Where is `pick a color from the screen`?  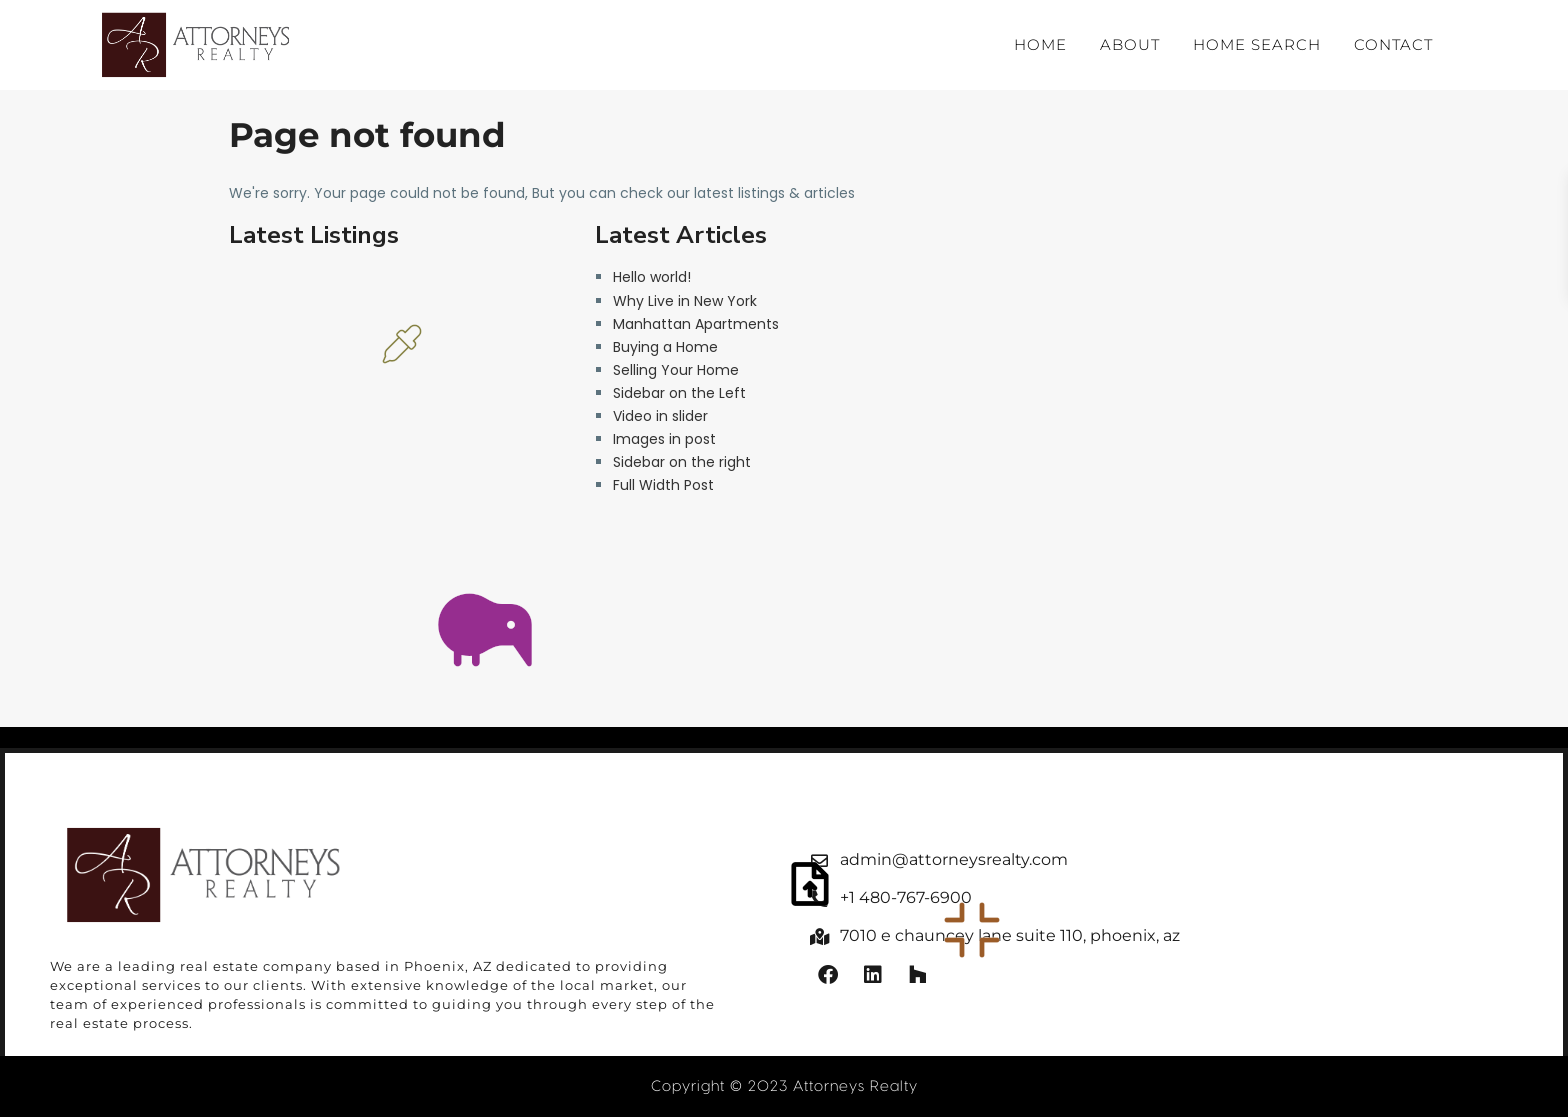 pick a color from the screen is located at coordinates (402, 344).